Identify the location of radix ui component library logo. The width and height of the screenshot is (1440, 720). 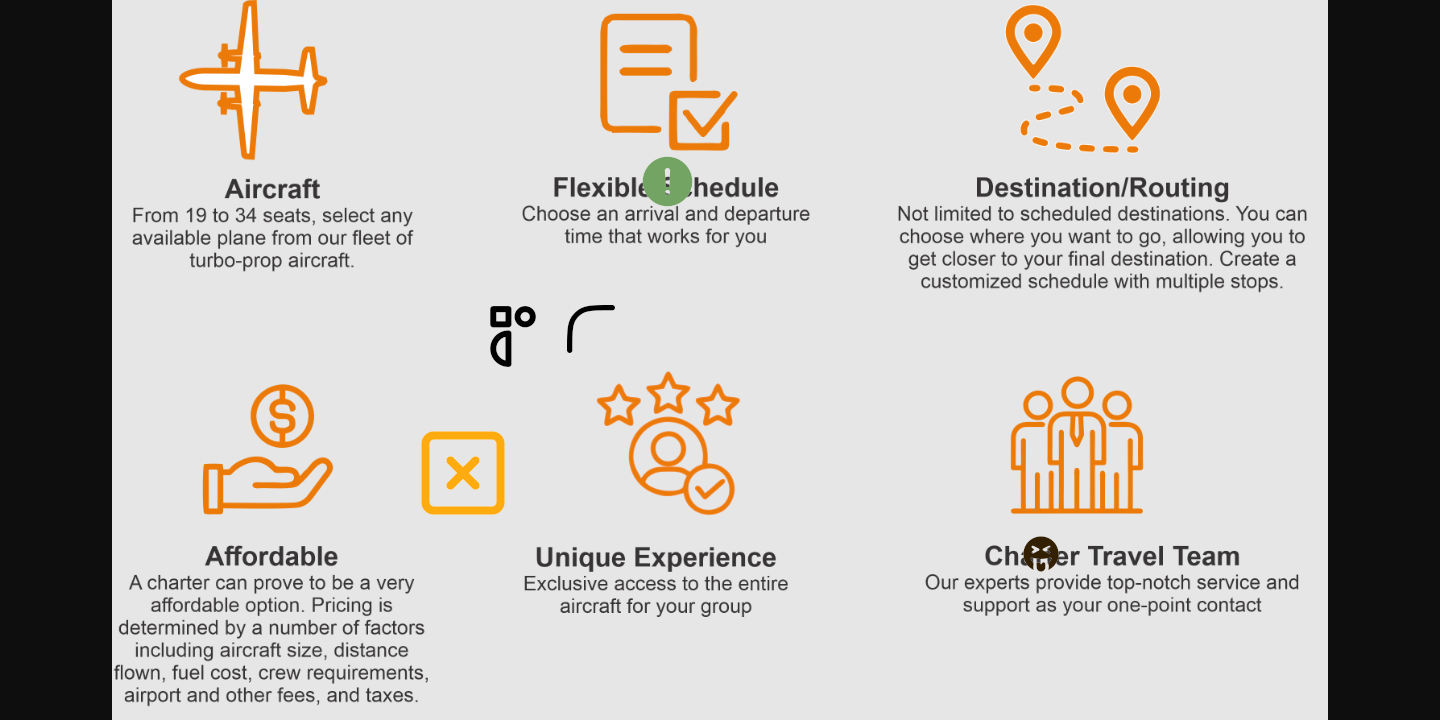
(511, 336).